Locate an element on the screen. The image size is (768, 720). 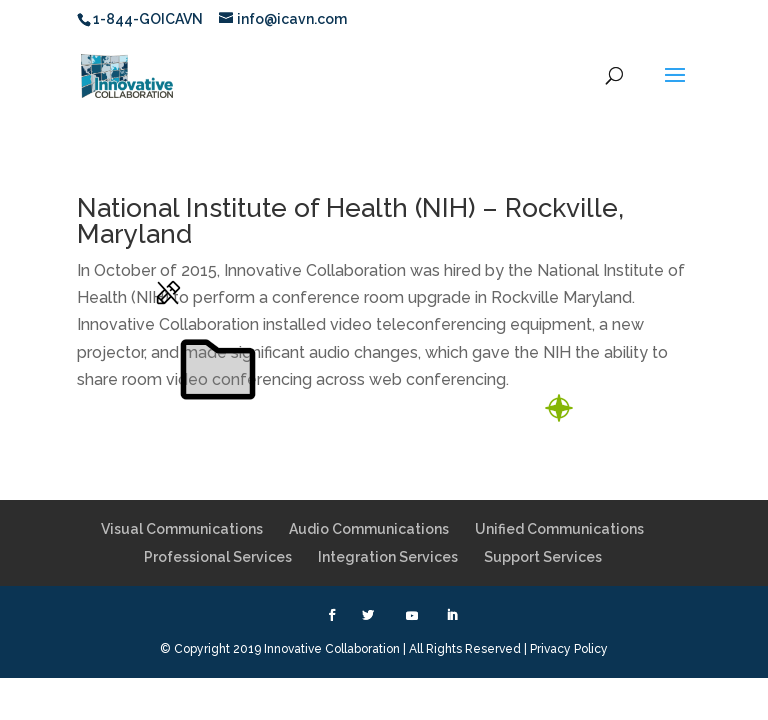
access navigation or compass features is located at coordinates (559, 408).